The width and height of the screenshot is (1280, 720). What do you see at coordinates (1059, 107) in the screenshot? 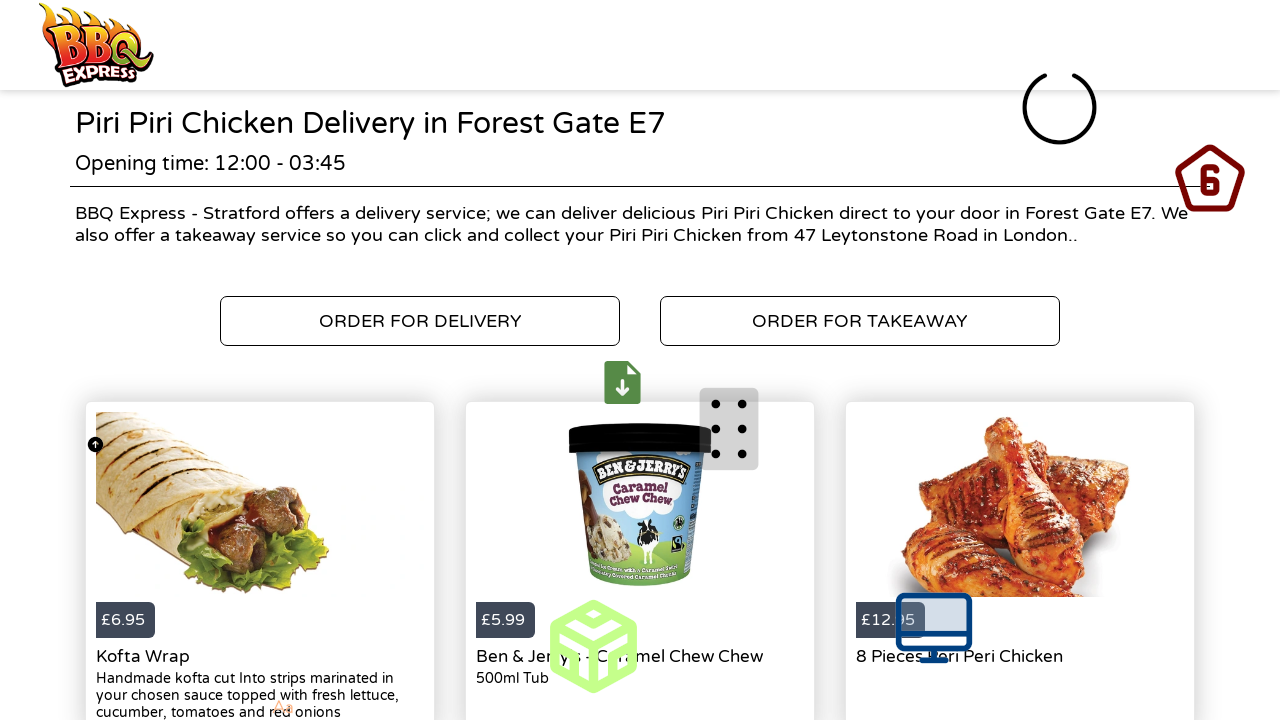
I see `loading or processing in progress` at bounding box center [1059, 107].